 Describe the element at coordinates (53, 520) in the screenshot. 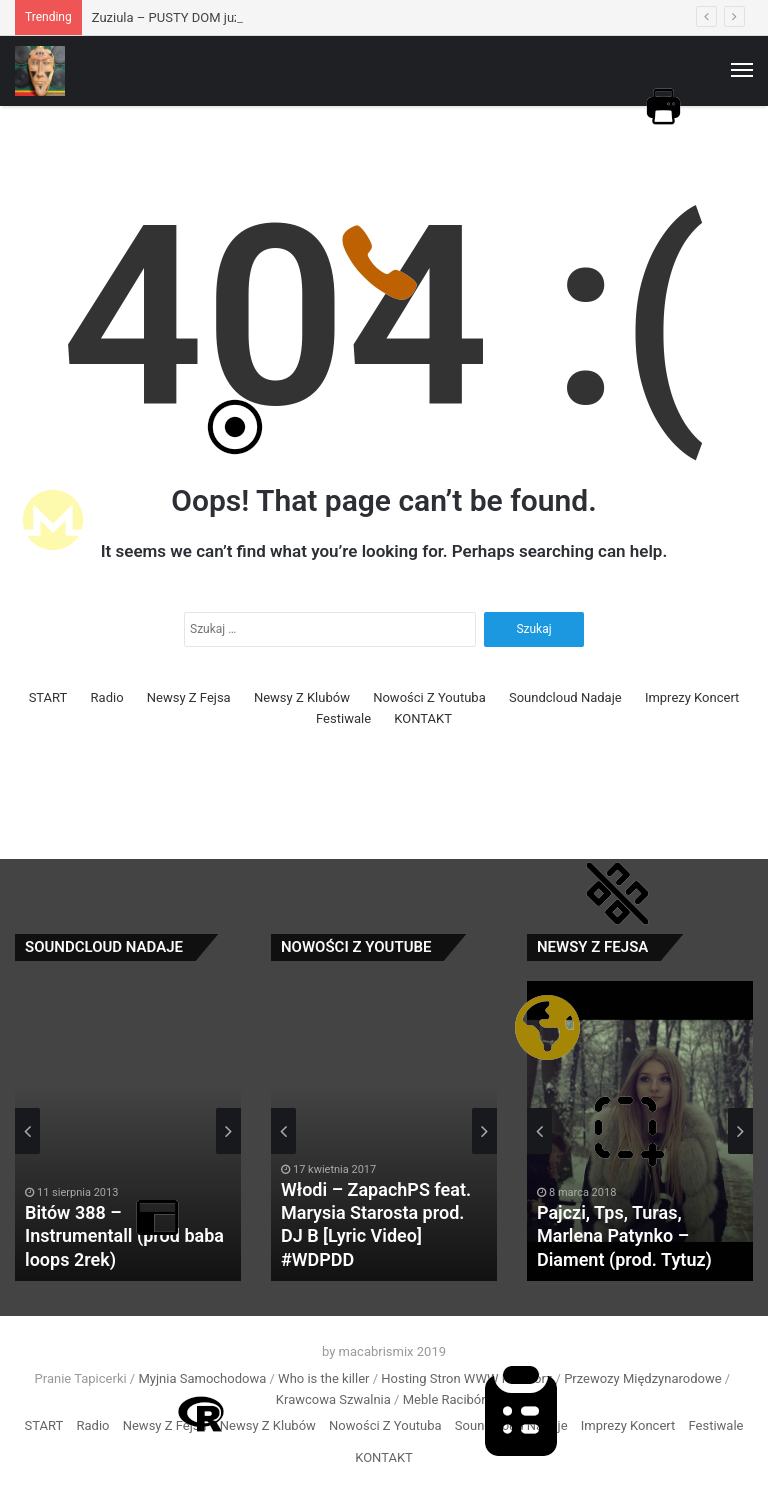

I see `monero cryptocurrency logo` at that location.